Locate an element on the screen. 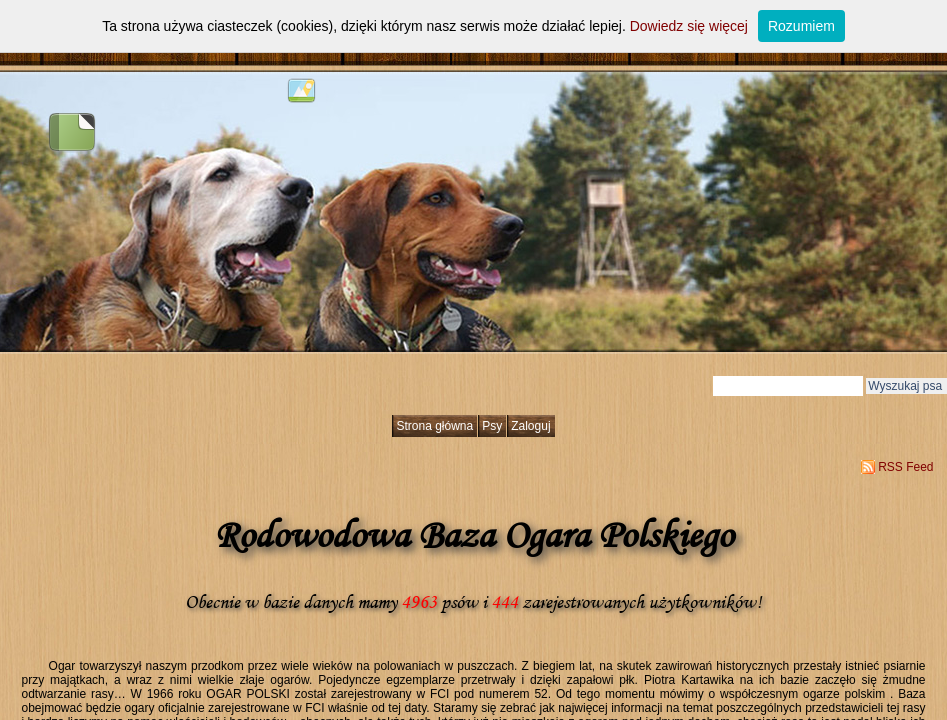  customize desktop theme settings is located at coordinates (72, 132).